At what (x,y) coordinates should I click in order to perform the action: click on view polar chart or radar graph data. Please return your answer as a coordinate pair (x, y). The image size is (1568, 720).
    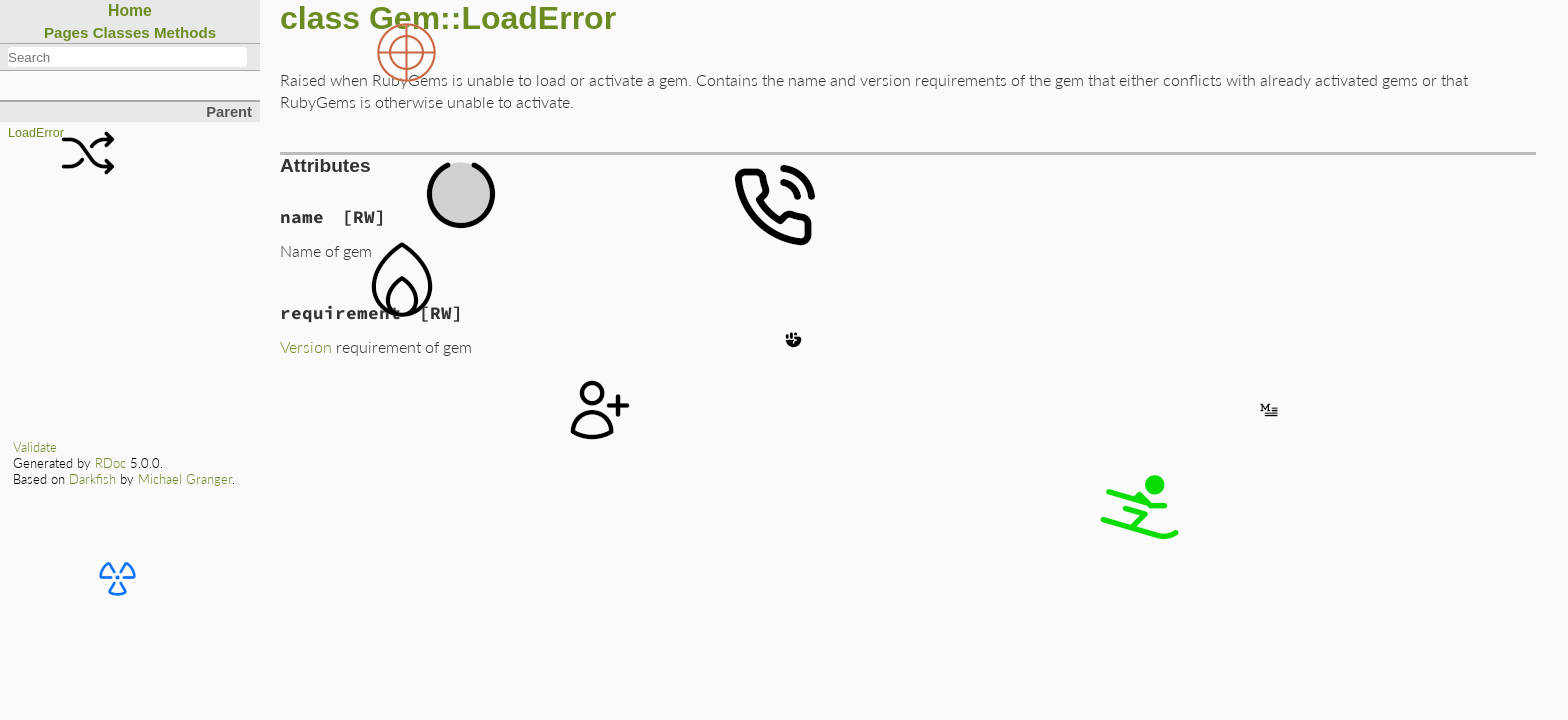
    Looking at the image, I should click on (406, 52).